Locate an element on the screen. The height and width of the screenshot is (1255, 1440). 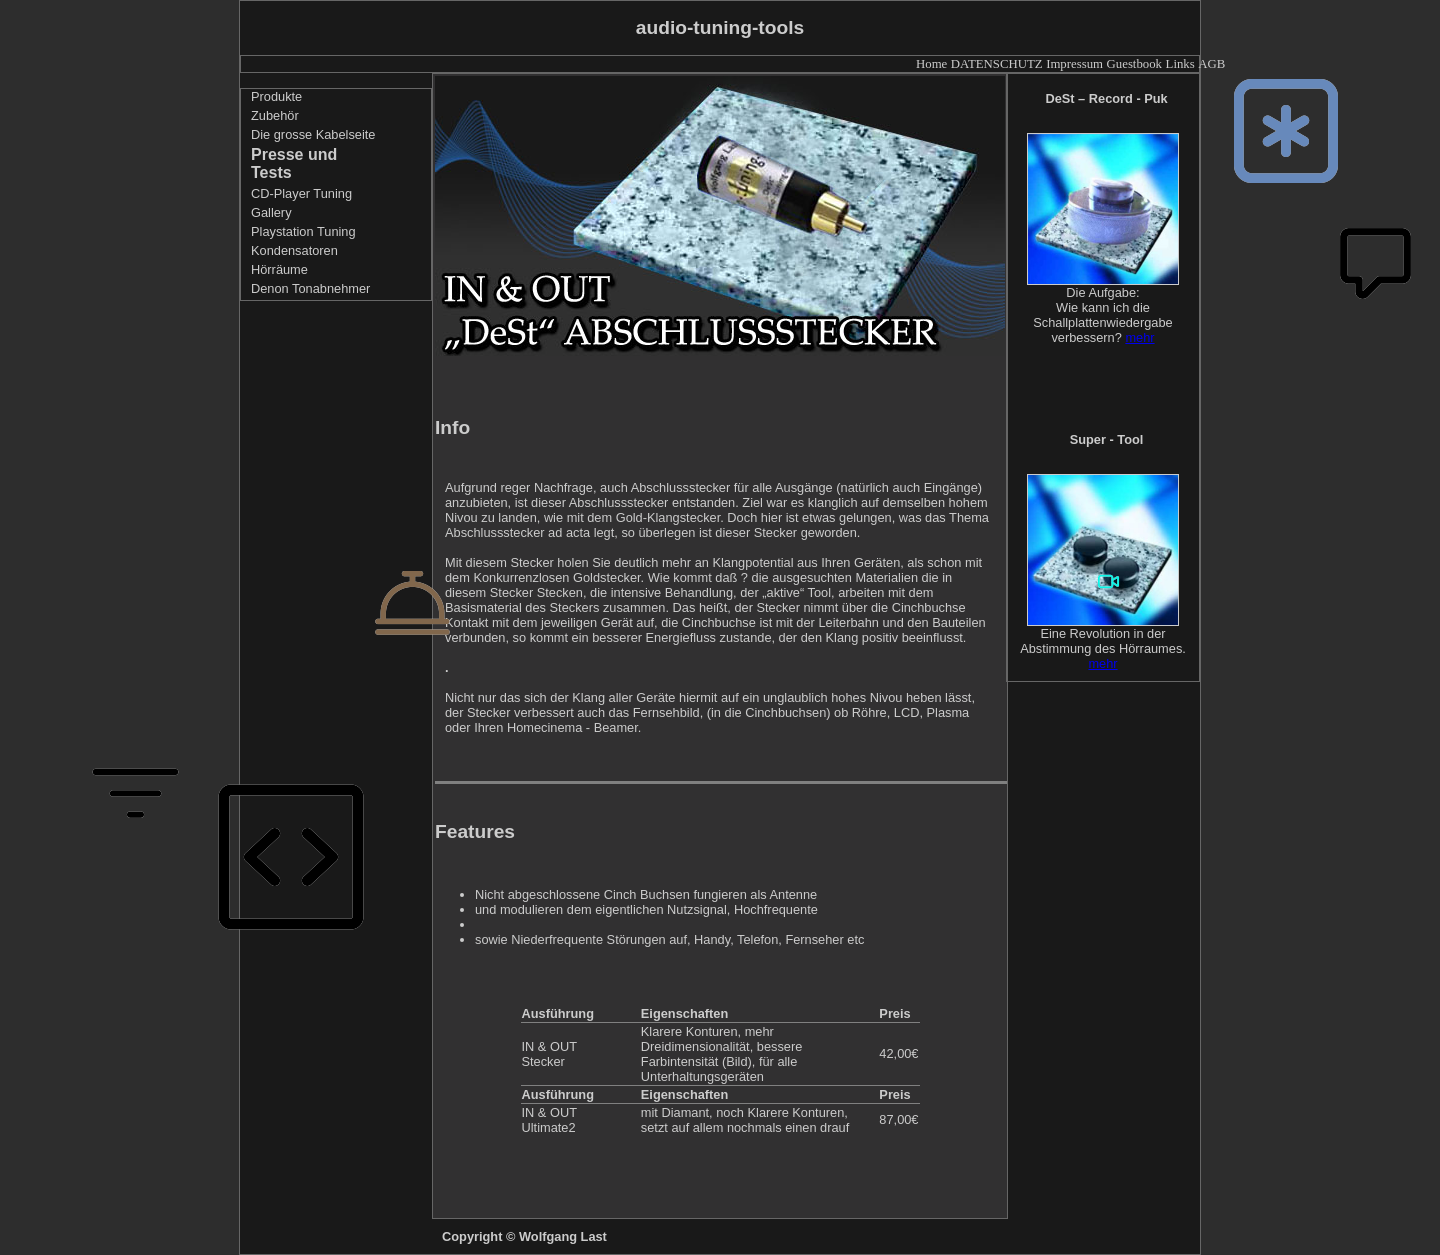
view source code is located at coordinates (291, 857).